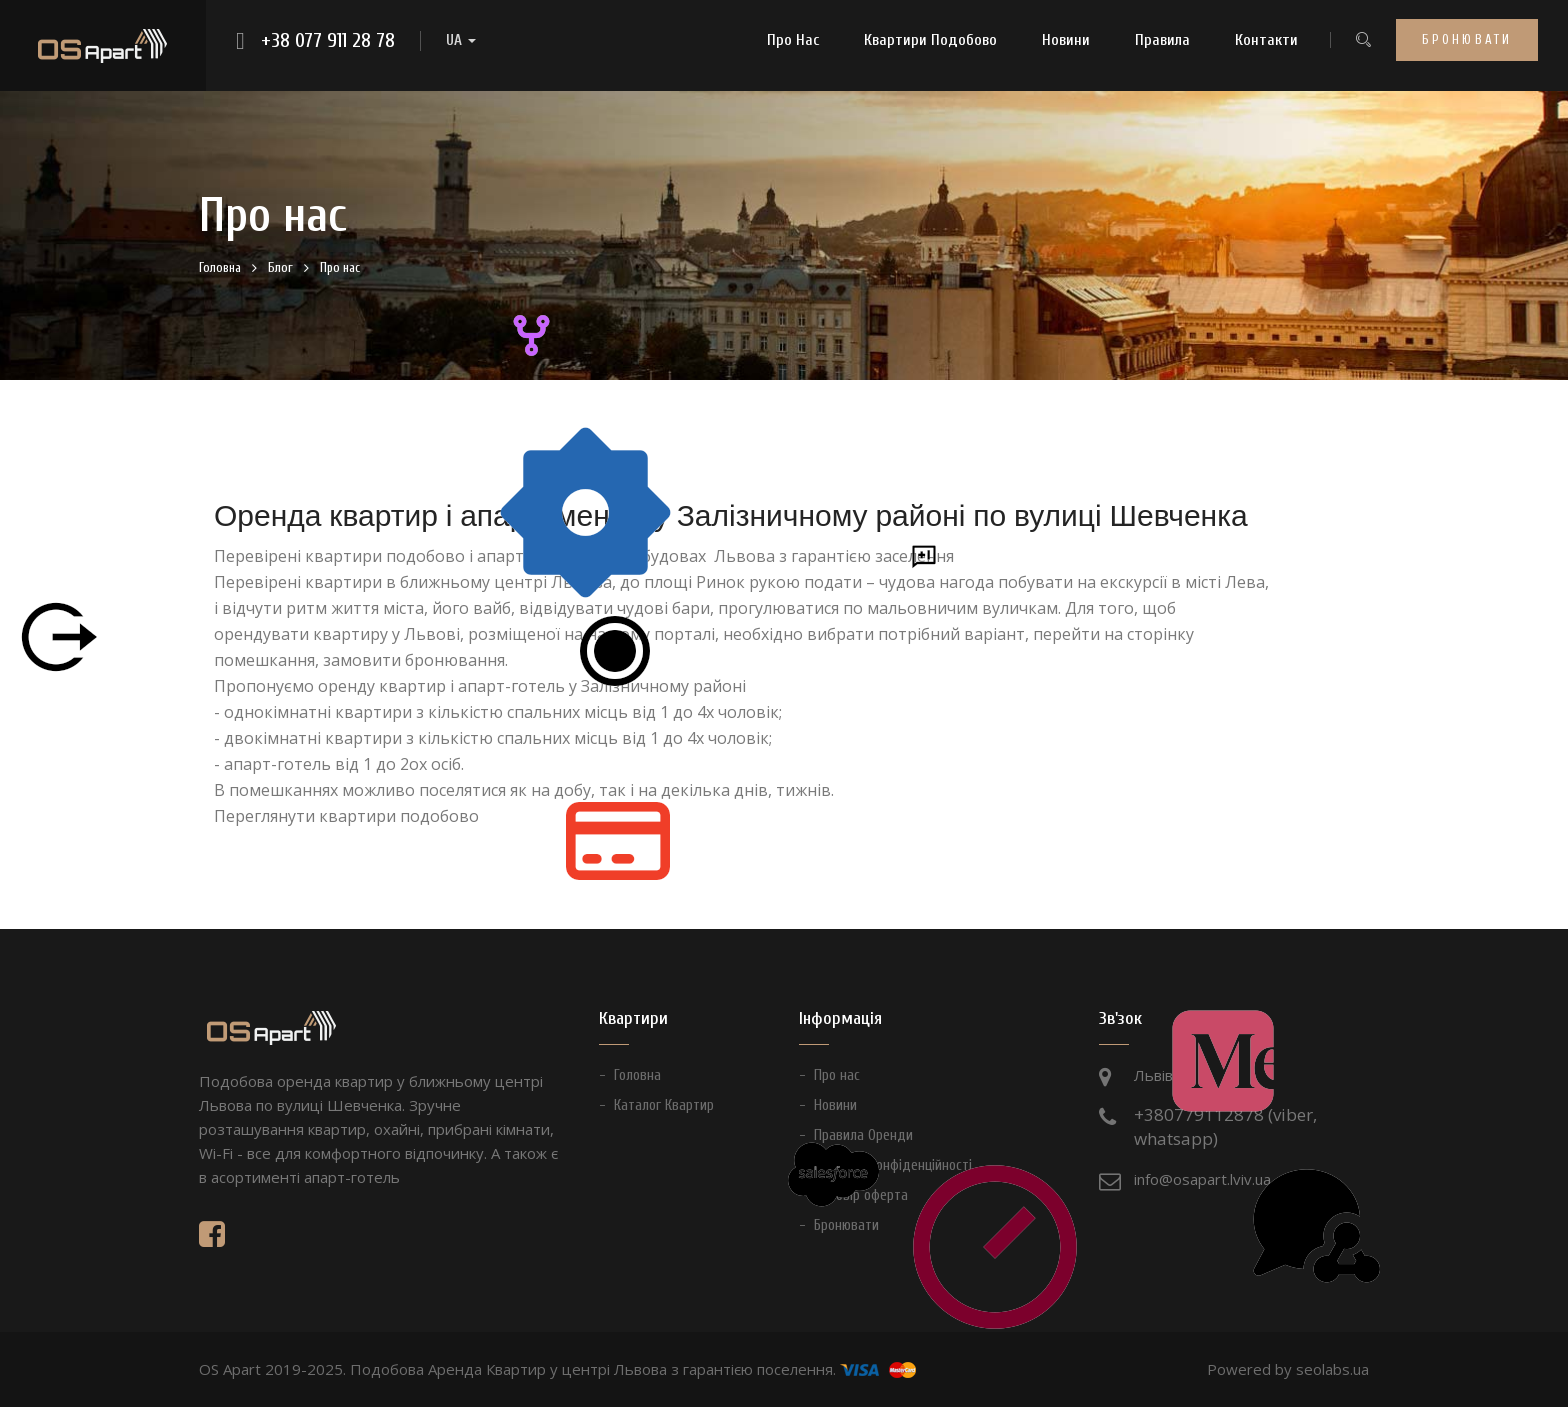  I want to click on view connected conversations or message threads, so click(1313, 1222).